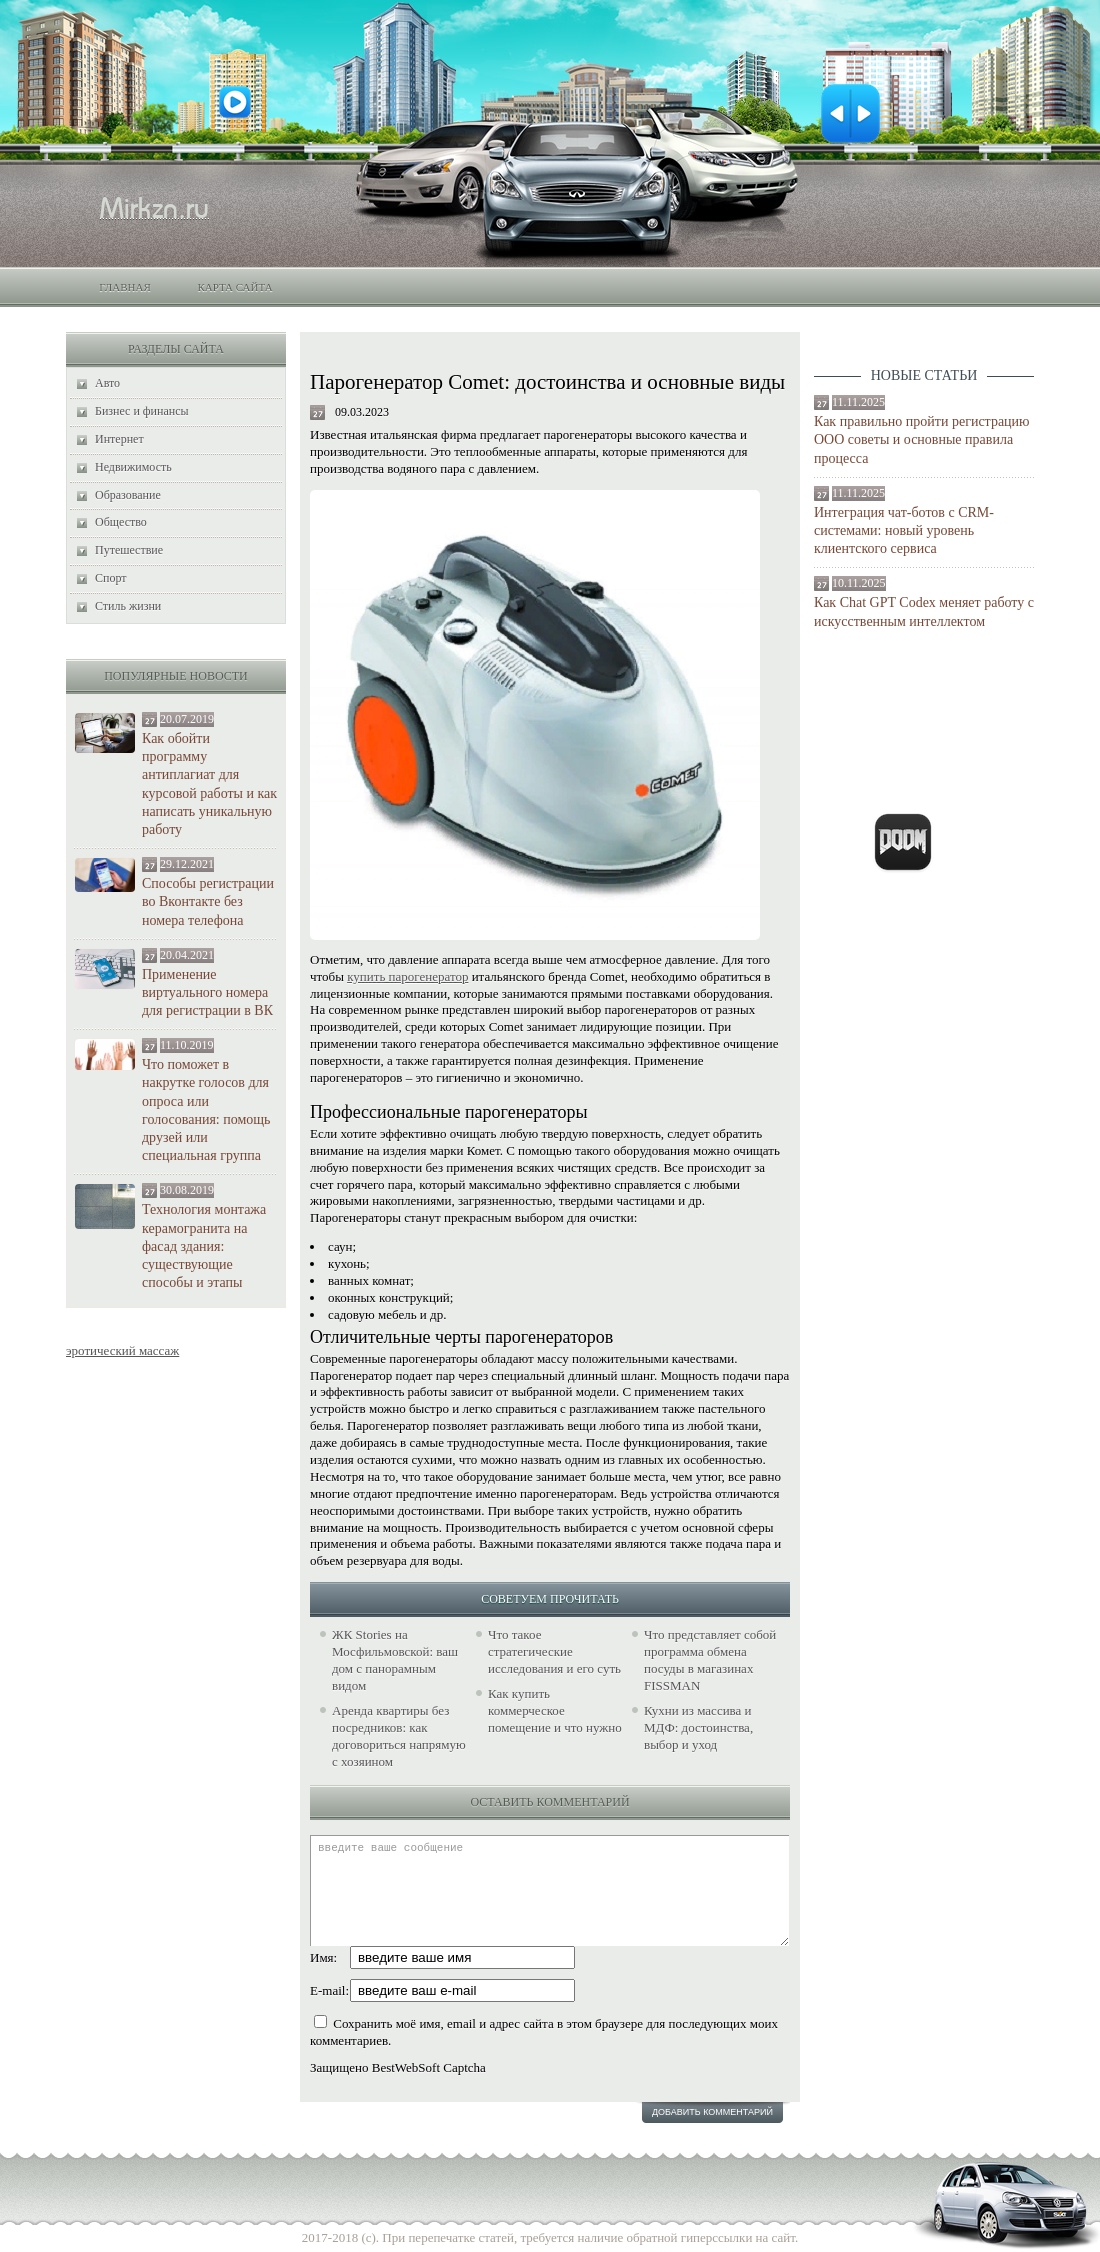 The width and height of the screenshot is (1100, 2252). Describe the element at coordinates (903, 842) in the screenshot. I see `launch DOOM (2016) game` at that location.